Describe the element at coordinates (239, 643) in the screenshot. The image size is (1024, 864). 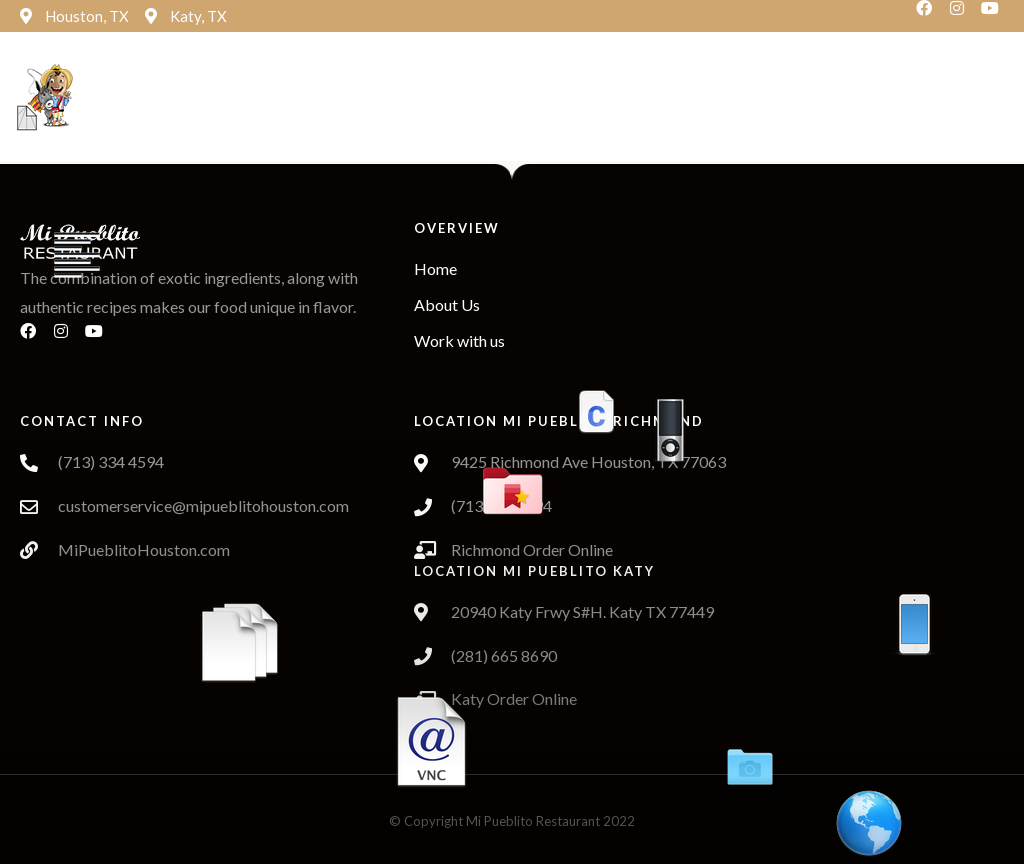
I see `multiple files or items selected` at that location.